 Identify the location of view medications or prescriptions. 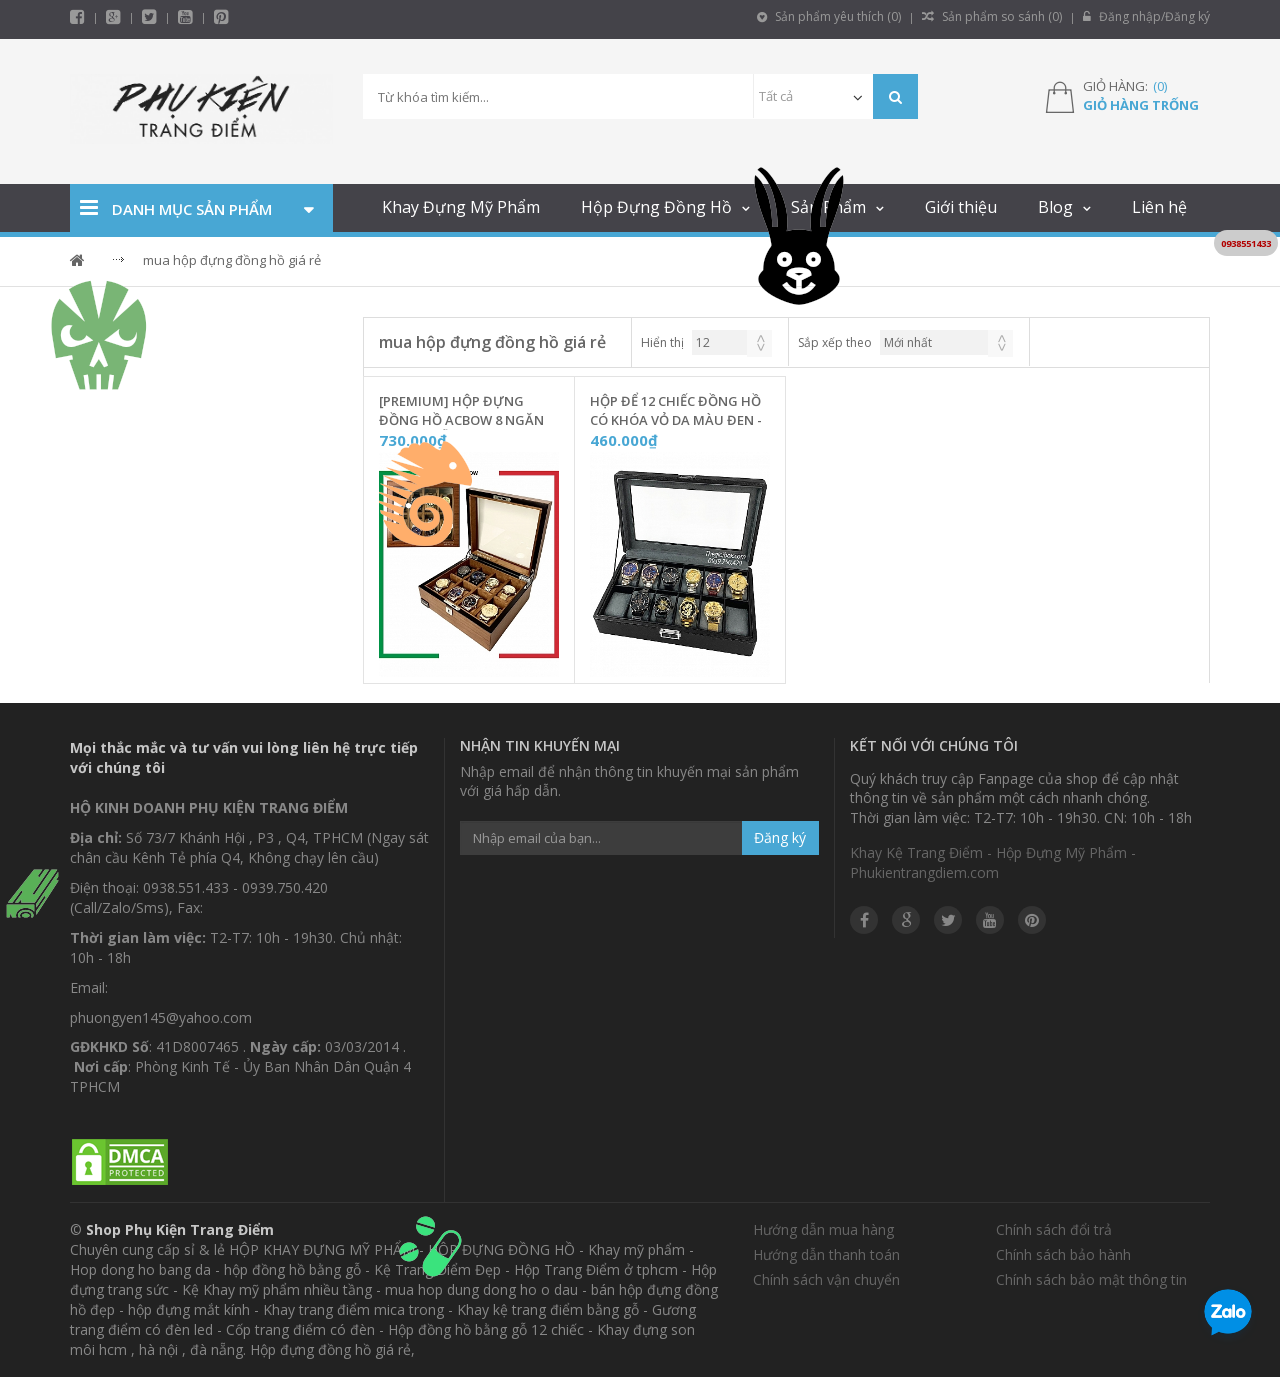
(430, 1246).